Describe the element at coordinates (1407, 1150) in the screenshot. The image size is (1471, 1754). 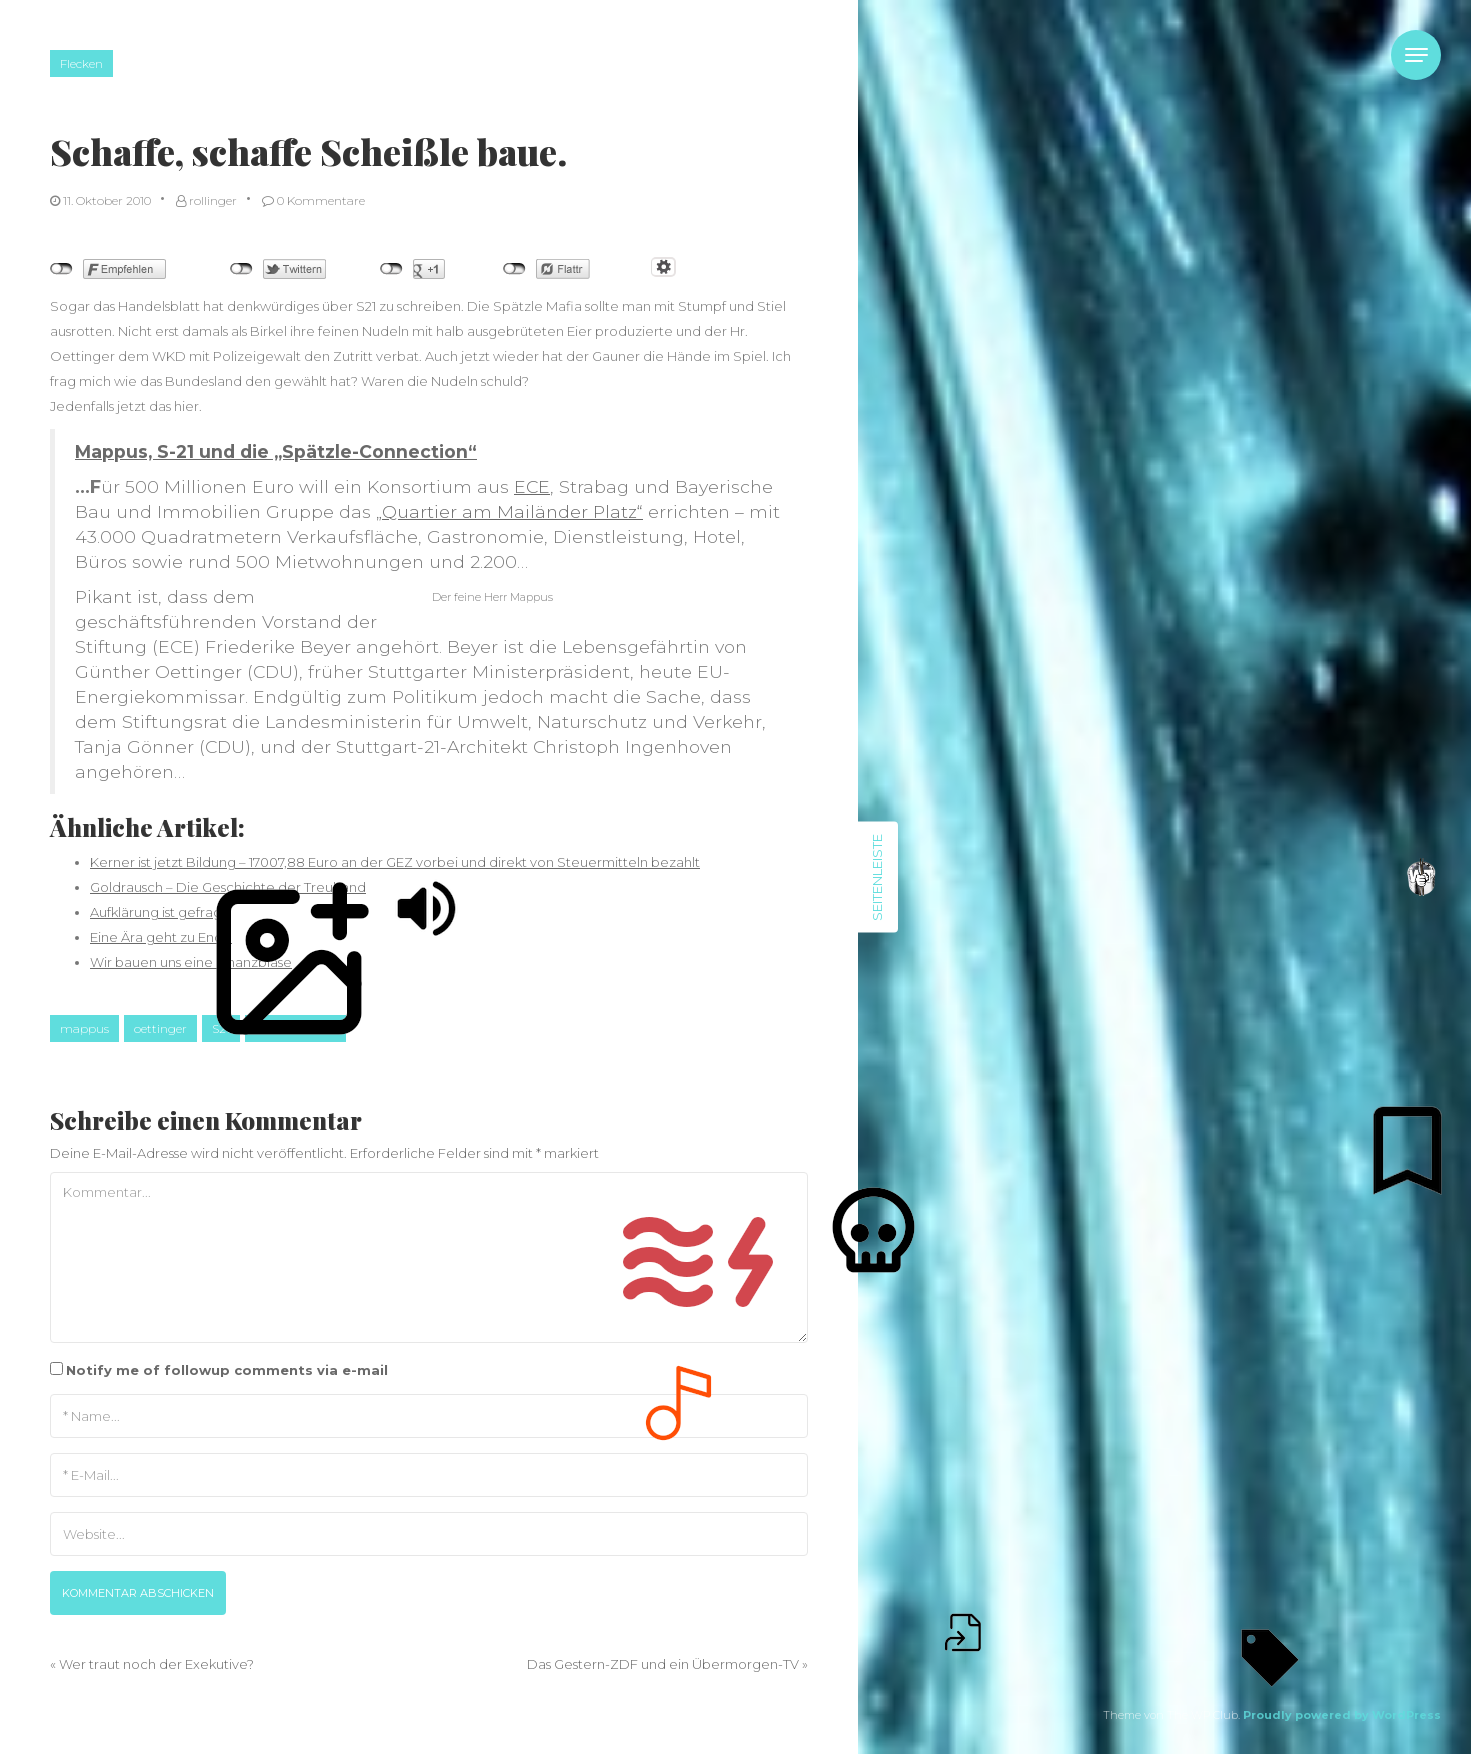
I see `bookmark this item` at that location.